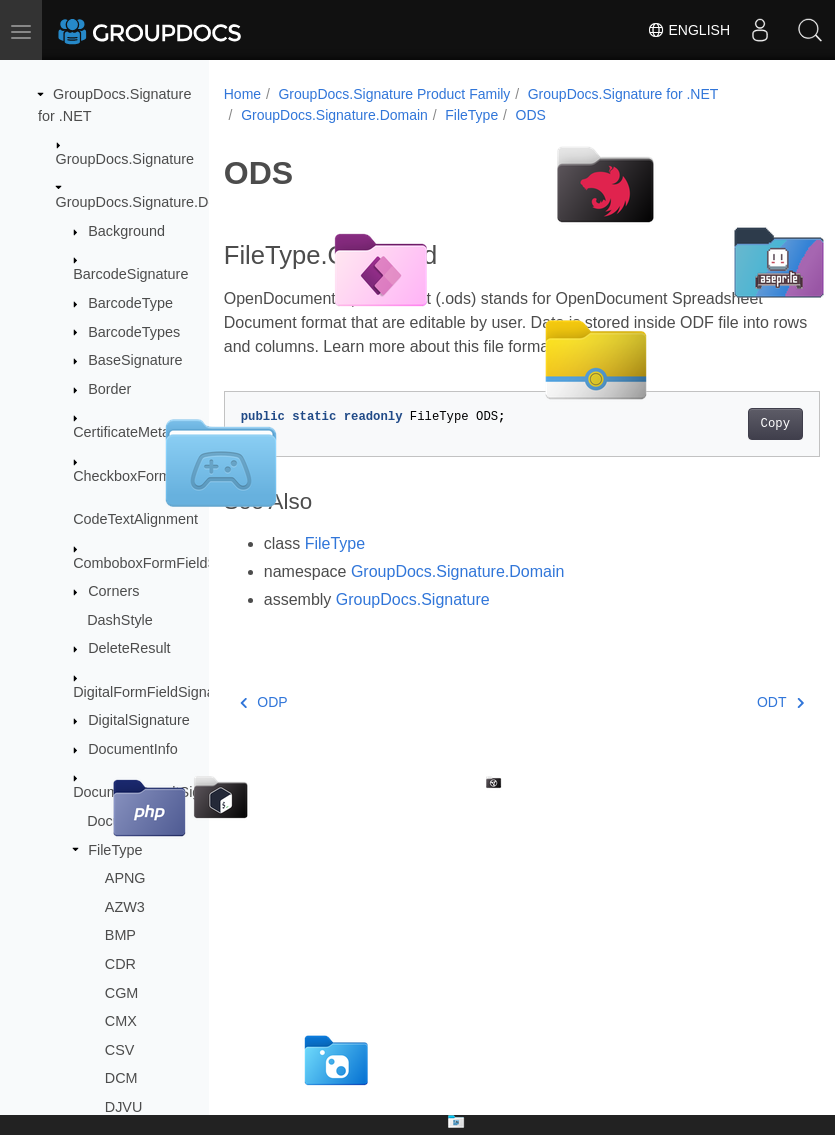 The width and height of the screenshot is (835, 1135). I want to click on open your games folder, so click(221, 463).